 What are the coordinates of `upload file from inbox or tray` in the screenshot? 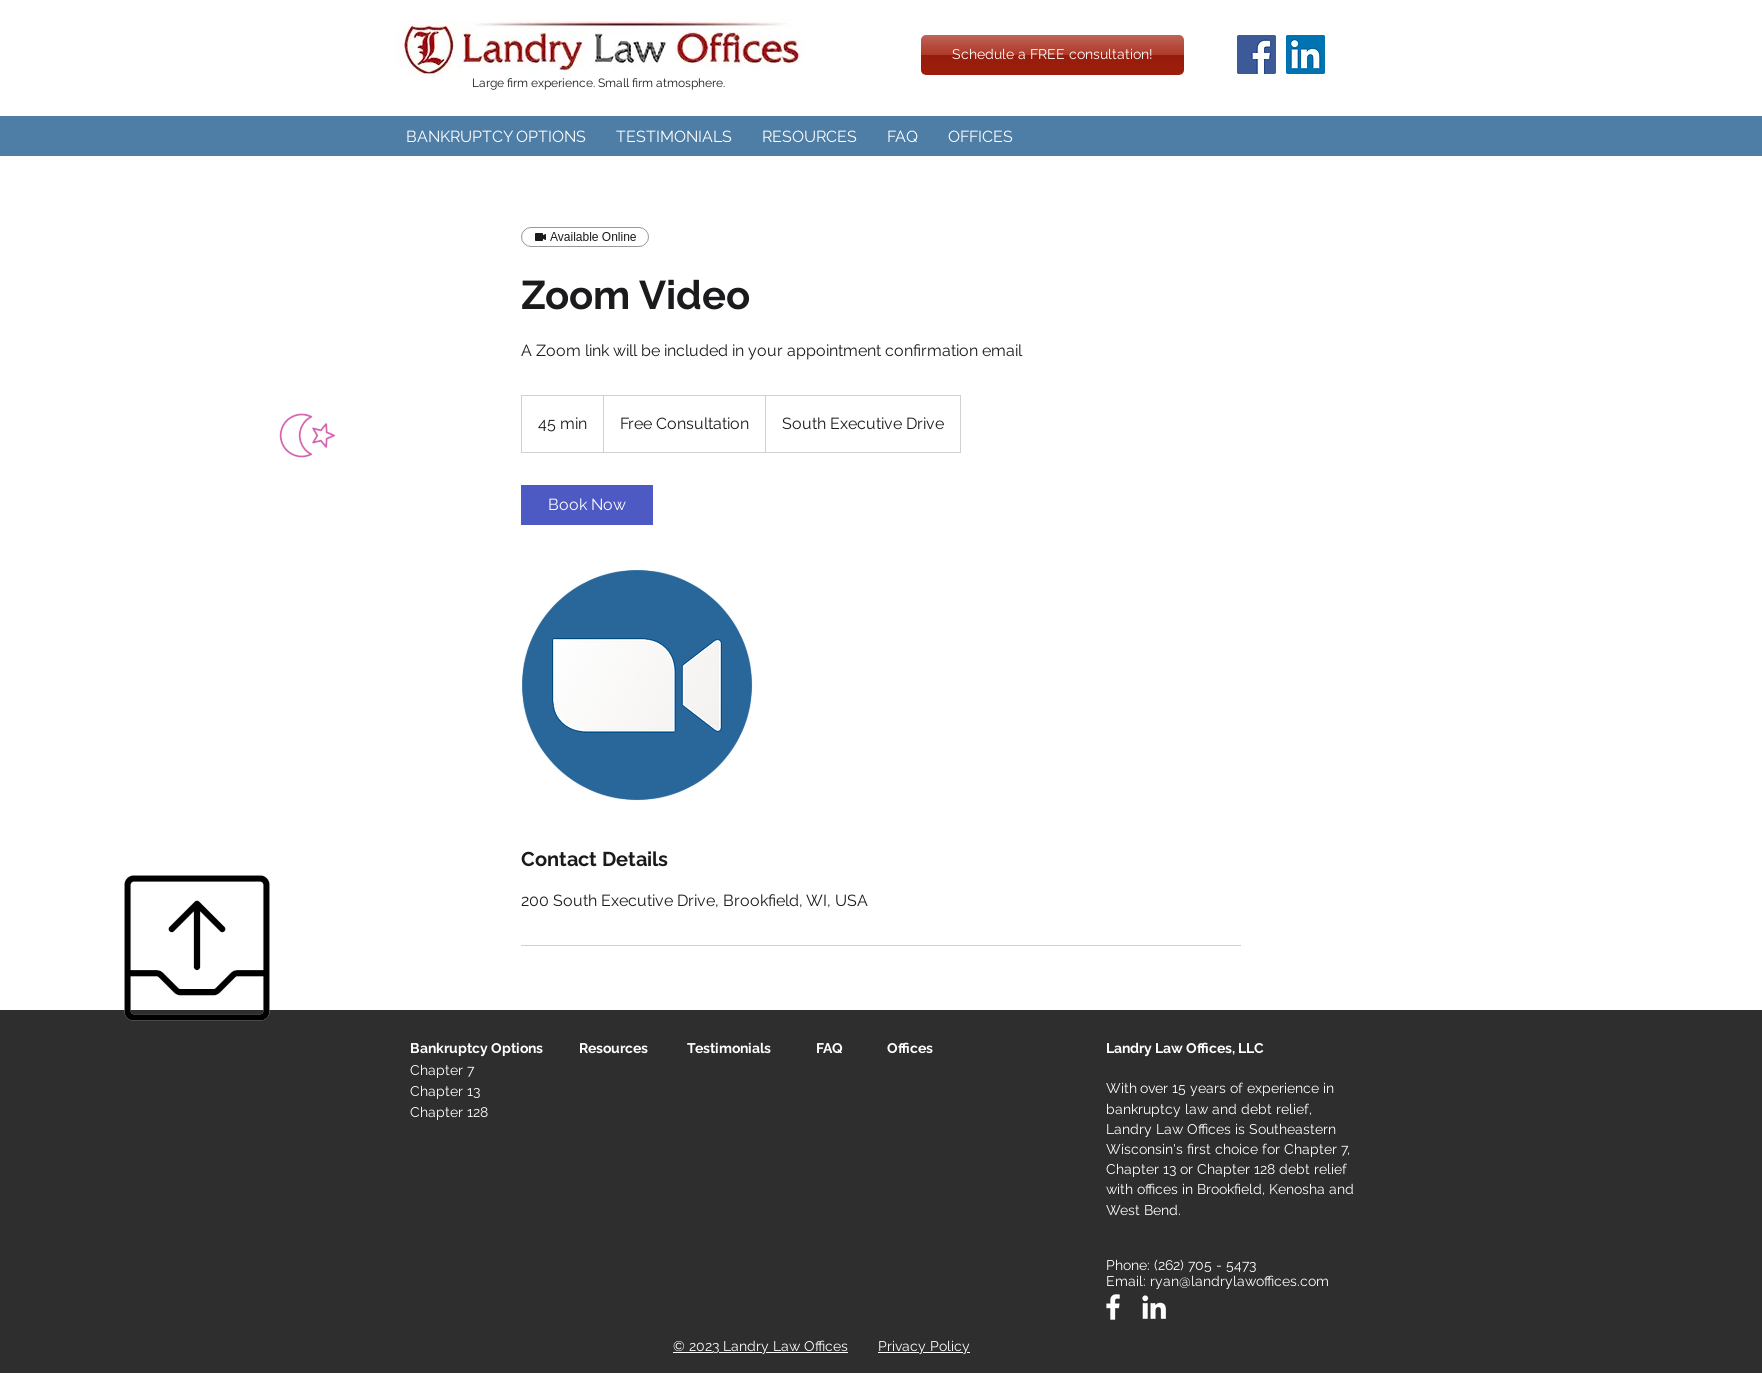 It's located at (197, 948).